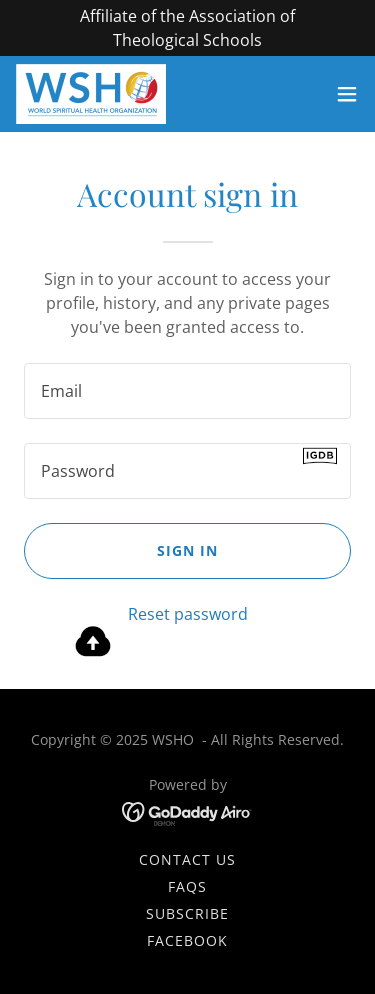 This screenshot has width=375, height=994. Describe the element at coordinates (164, 823) in the screenshot. I see `denon brand logo` at that location.